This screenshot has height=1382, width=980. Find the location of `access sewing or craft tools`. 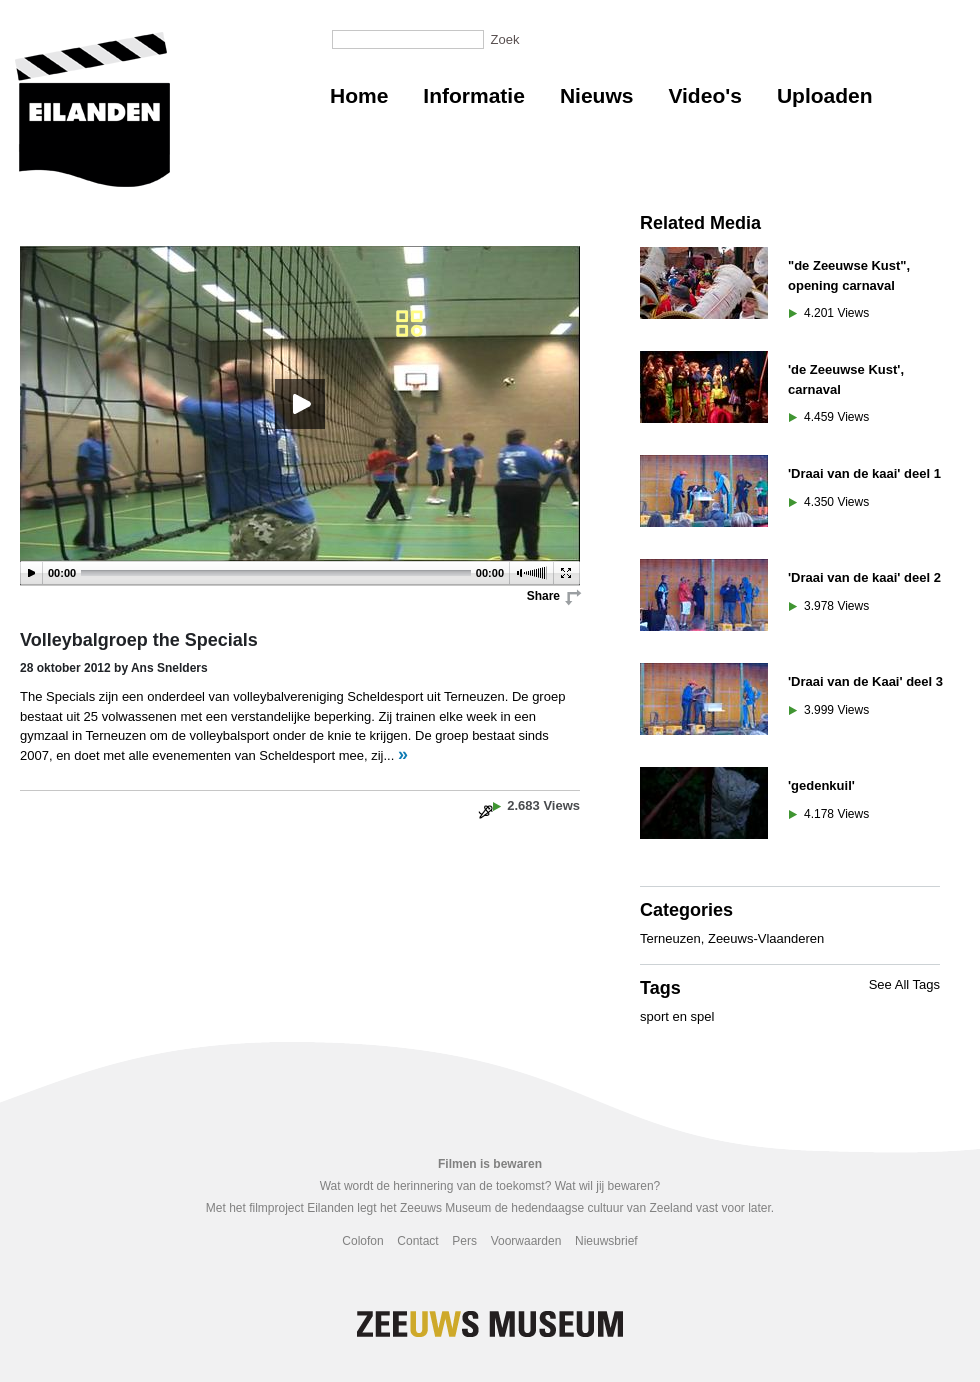

access sewing or craft tools is located at coordinates (486, 812).